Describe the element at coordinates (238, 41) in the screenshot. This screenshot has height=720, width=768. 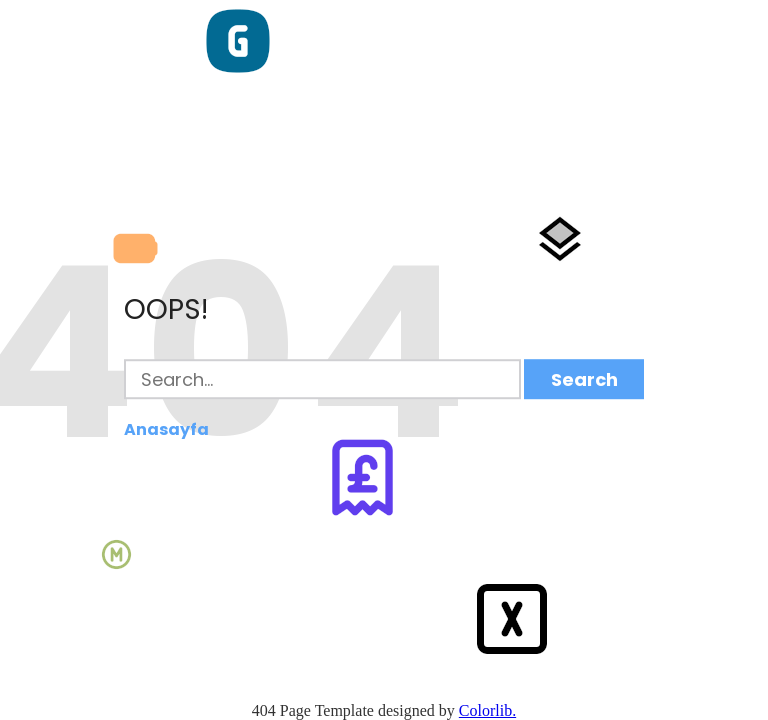
I see `google or gmail app shortcut` at that location.